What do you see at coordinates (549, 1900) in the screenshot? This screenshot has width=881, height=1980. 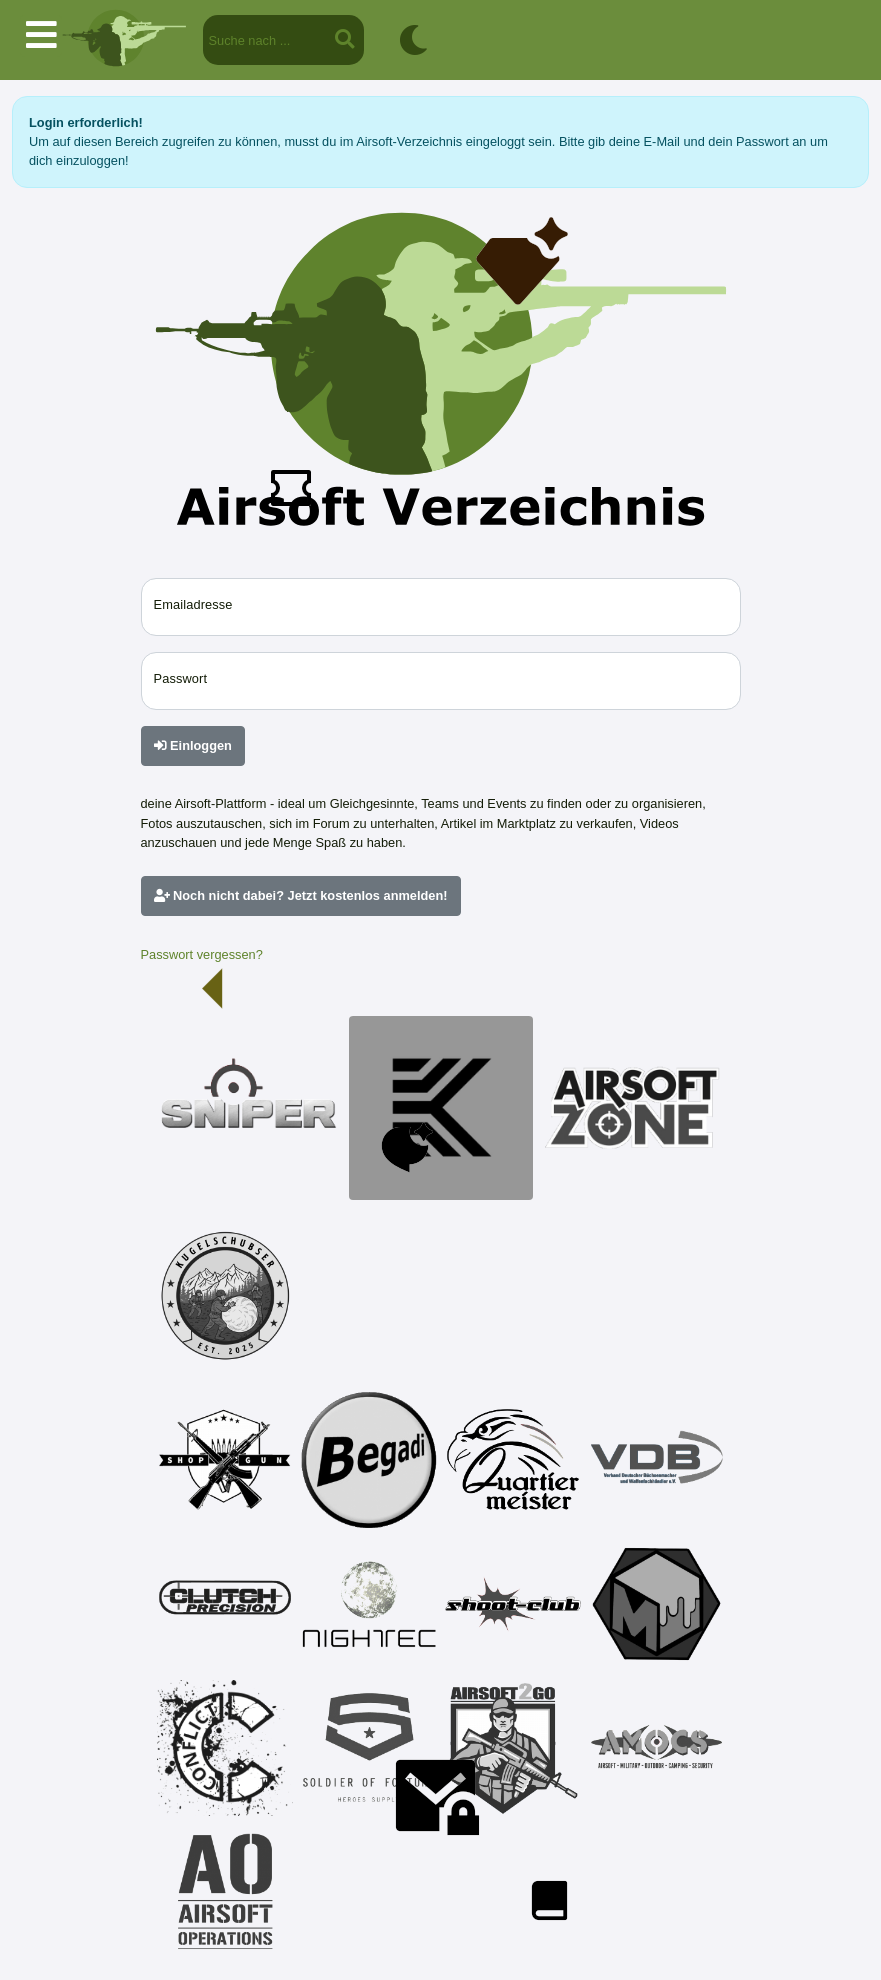 I see `open a book or reading app` at bounding box center [549, 1900].